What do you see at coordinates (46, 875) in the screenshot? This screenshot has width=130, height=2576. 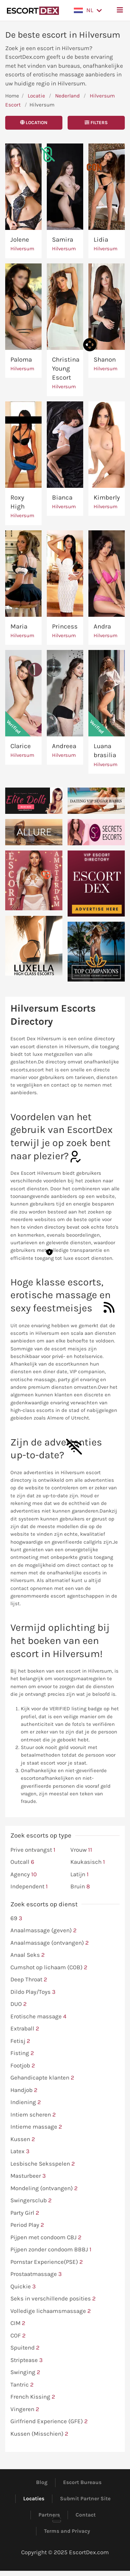 I see `view liked or favorited items` at bounding box center [46, 875].